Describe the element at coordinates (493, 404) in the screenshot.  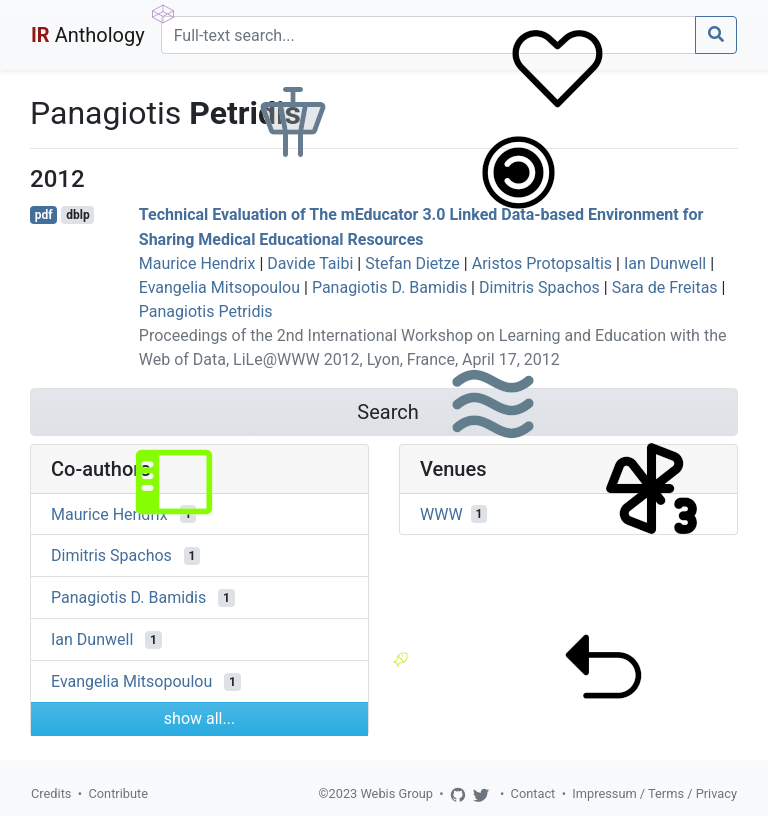
I see `indicates water or aquatic features` at that location.